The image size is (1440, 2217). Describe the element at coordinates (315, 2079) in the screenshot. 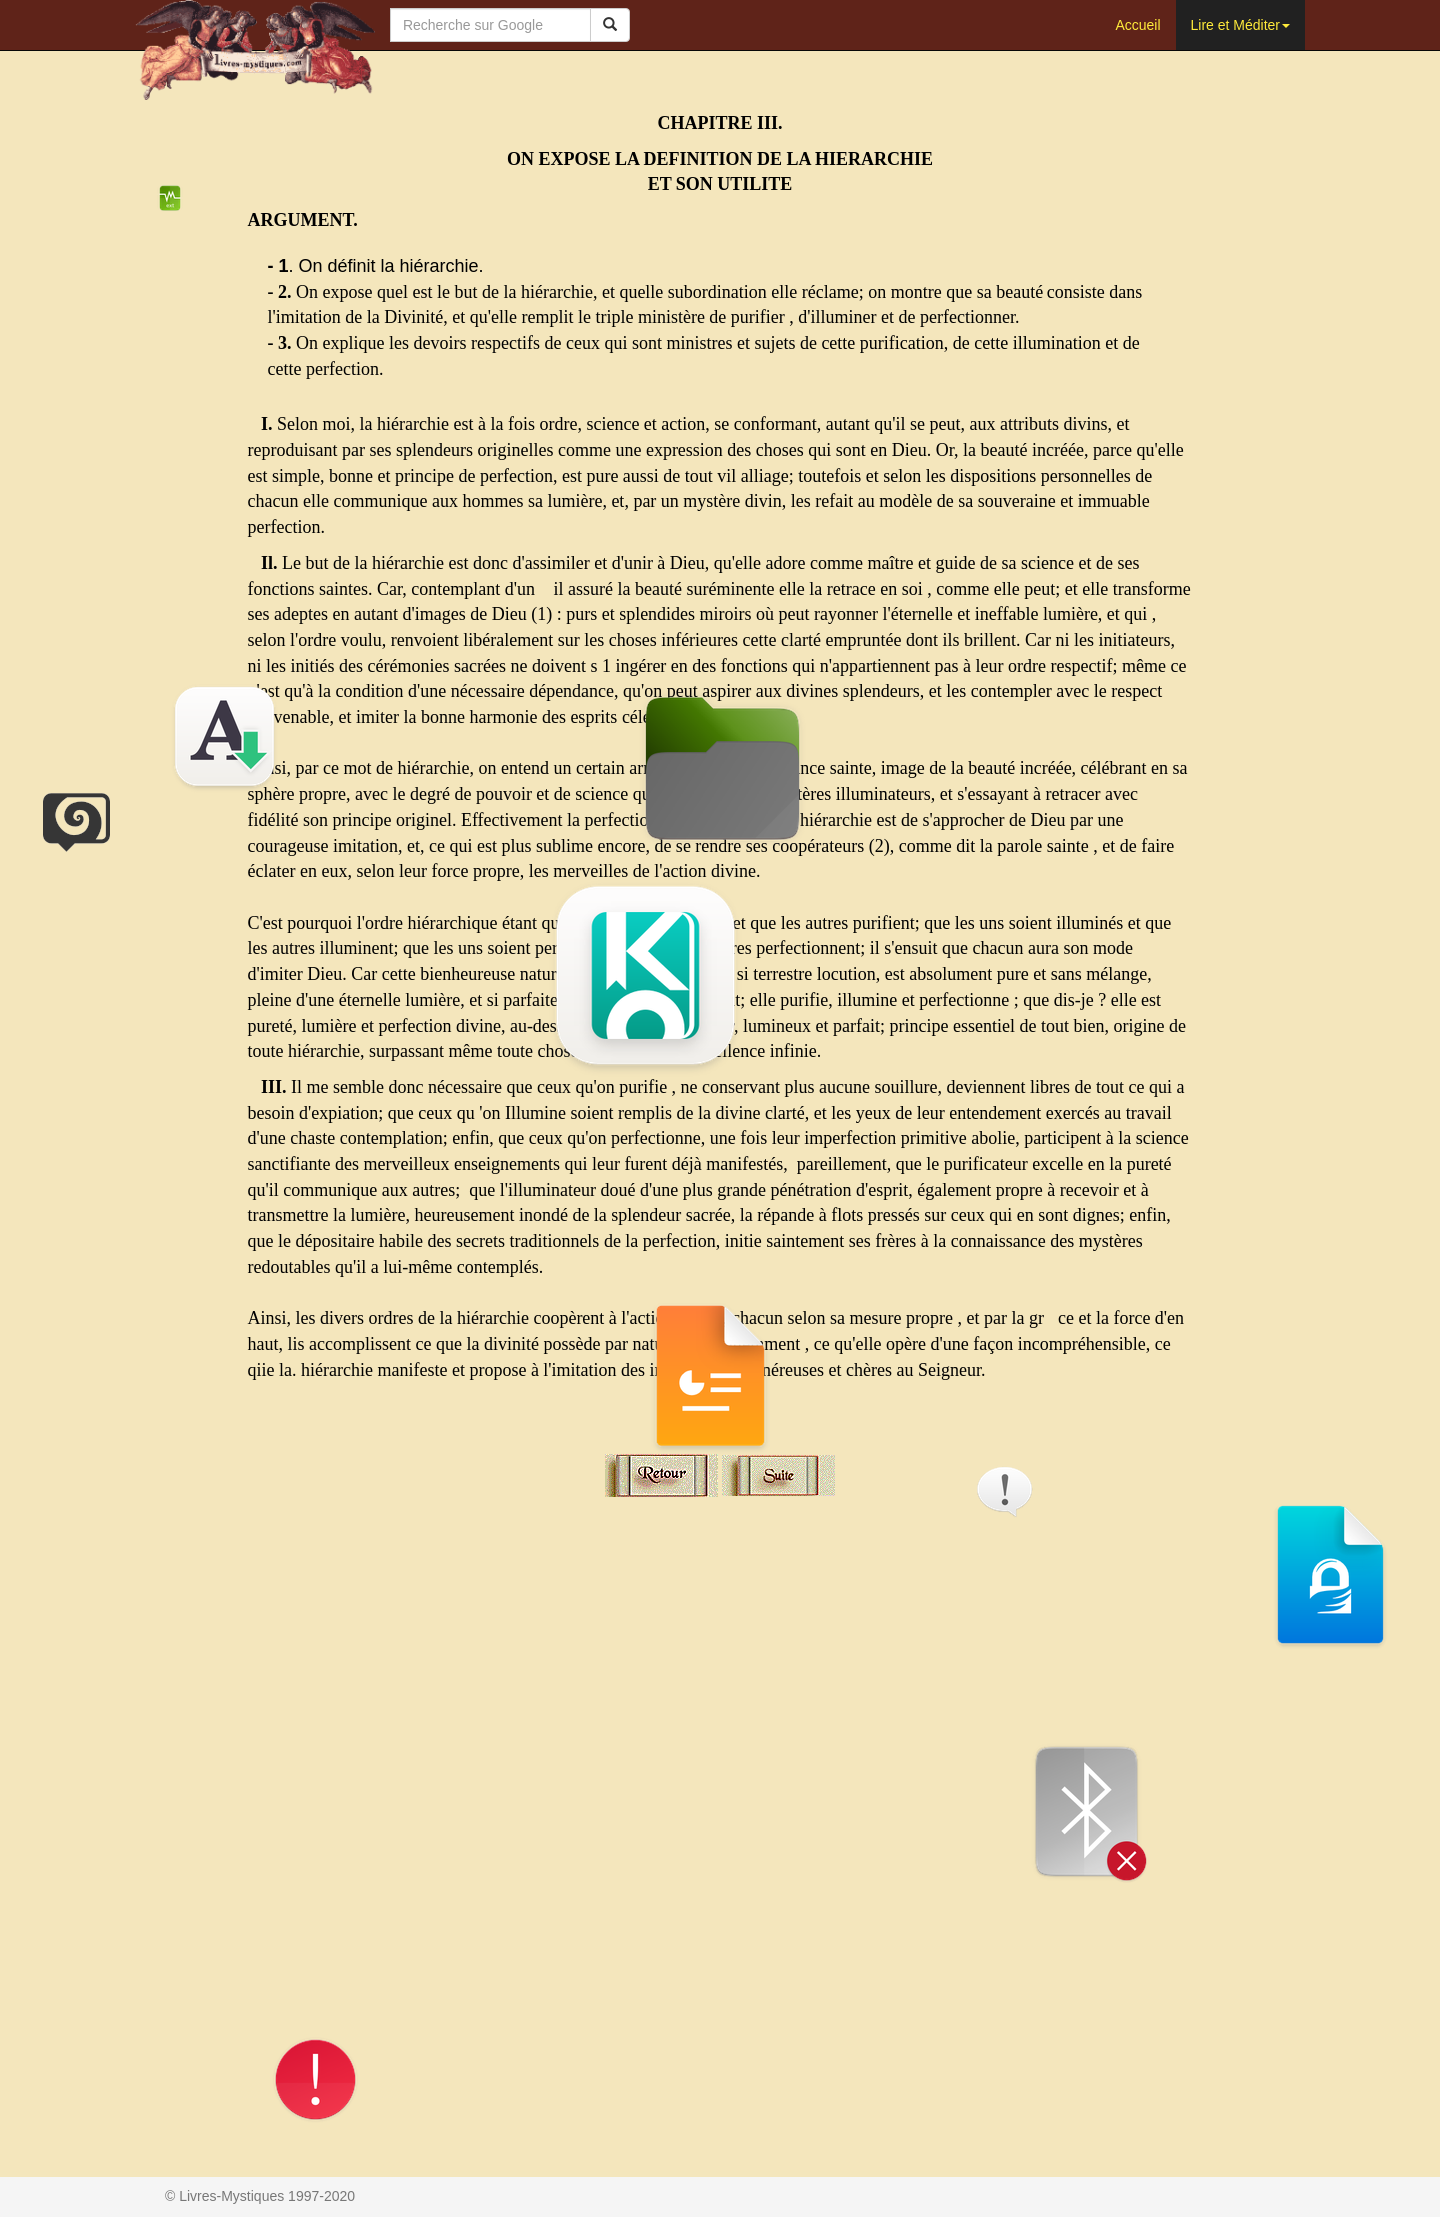

I see `indicates a warning or alert requiring attention` at that location.